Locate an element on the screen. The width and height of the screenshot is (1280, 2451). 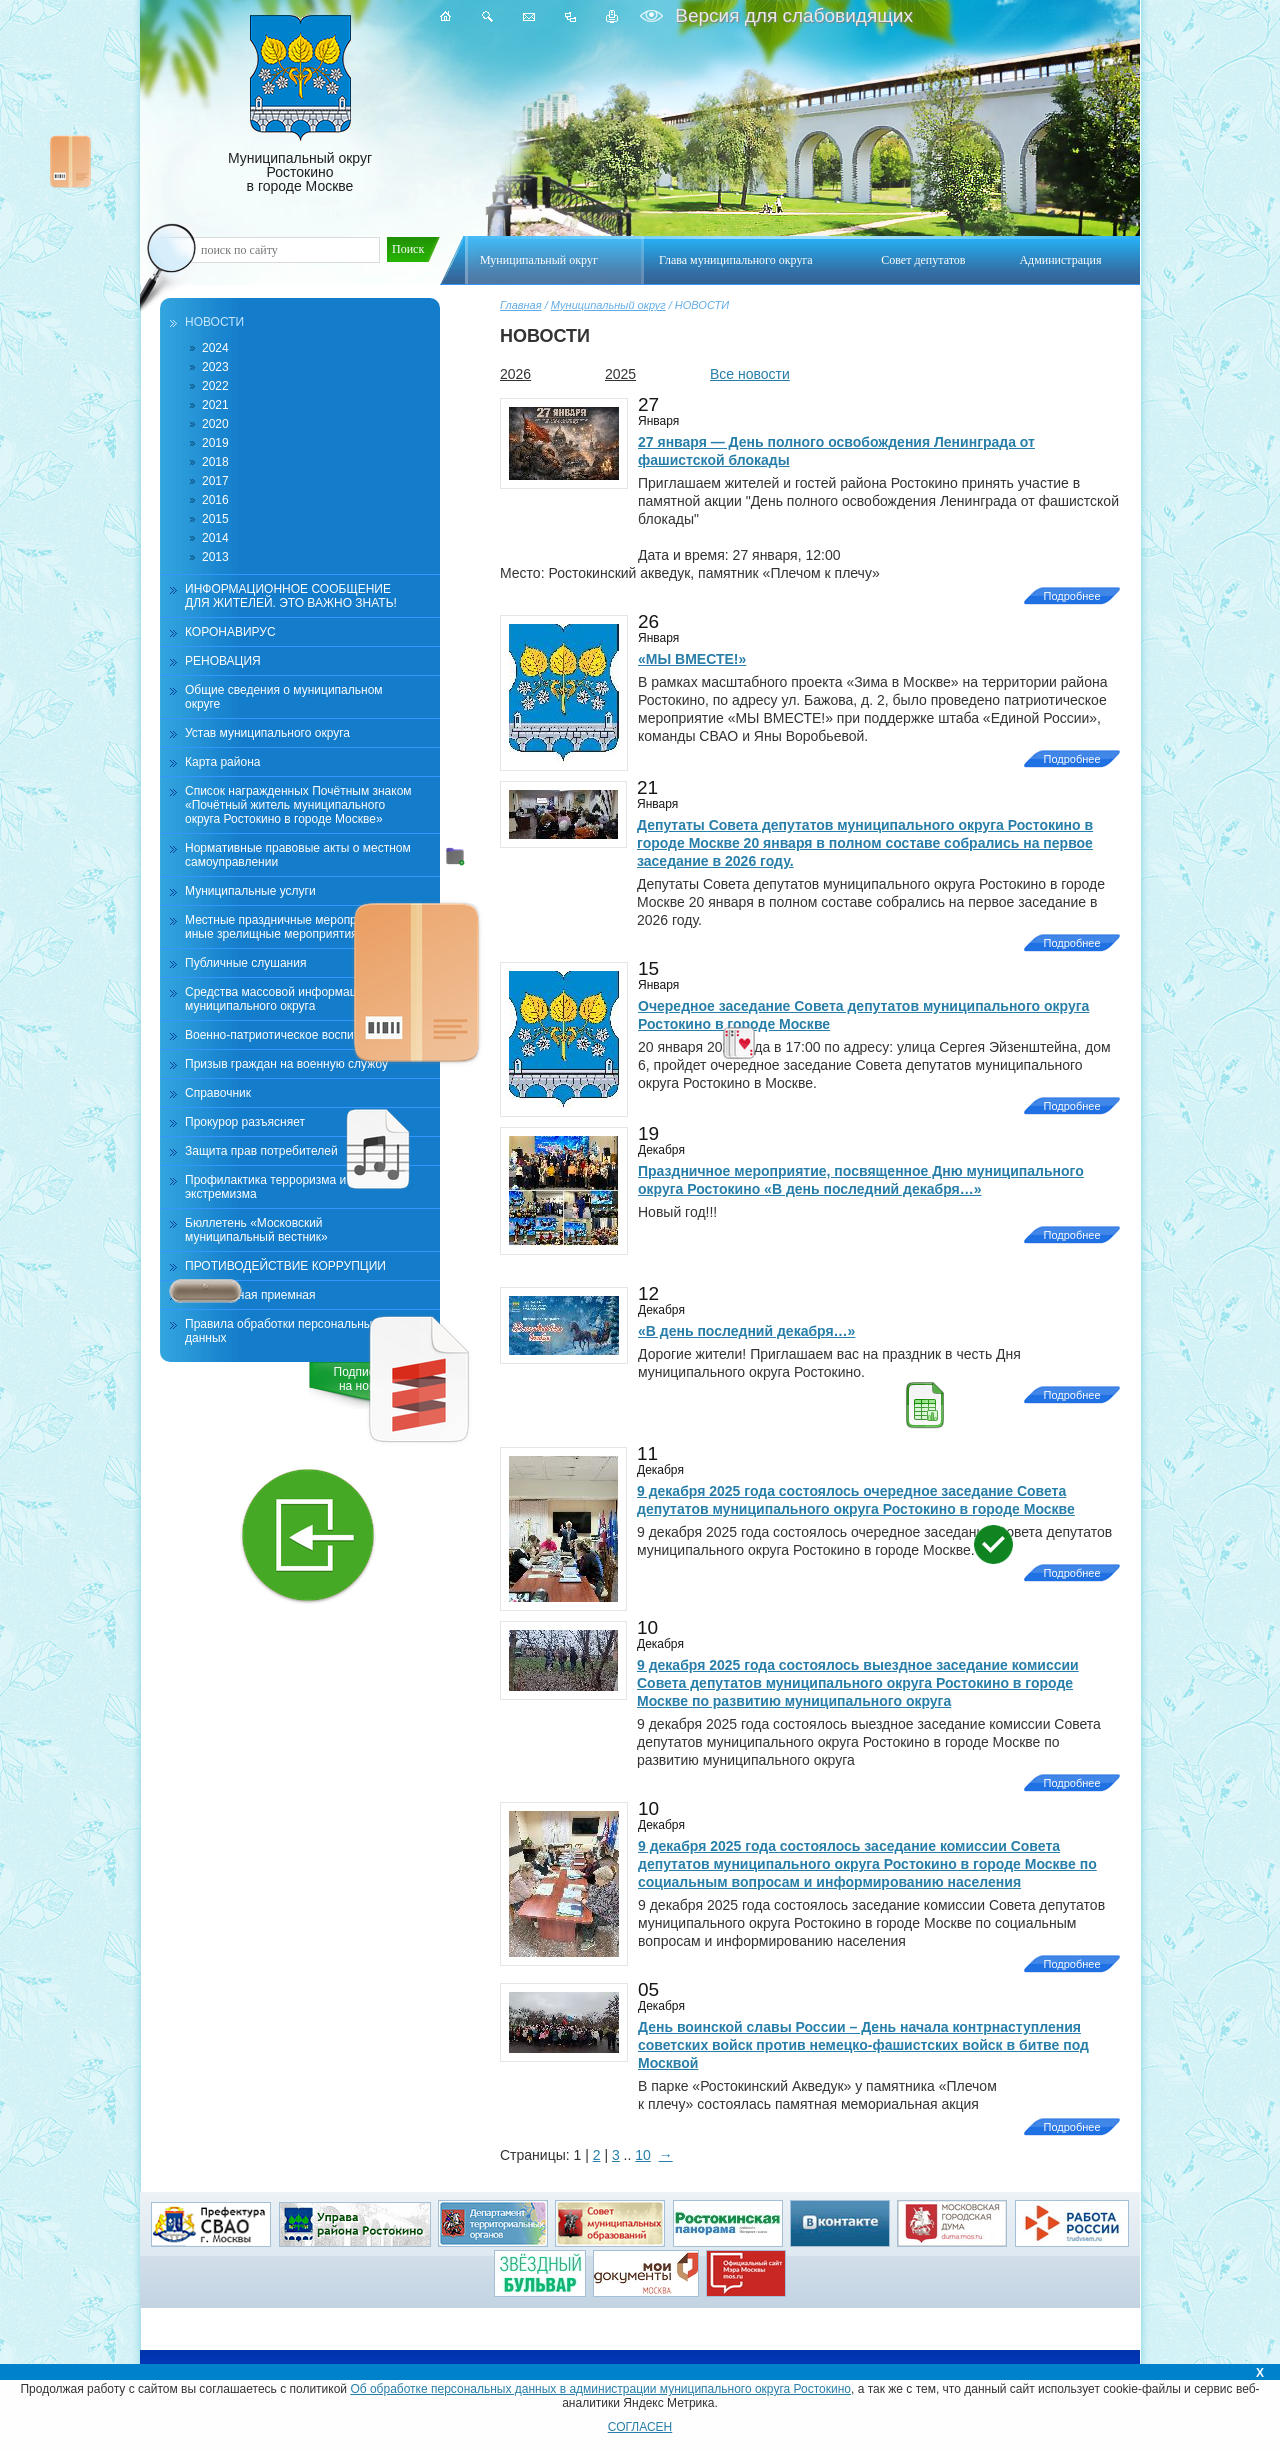
create a new folder is located at coordinates (455, 856).